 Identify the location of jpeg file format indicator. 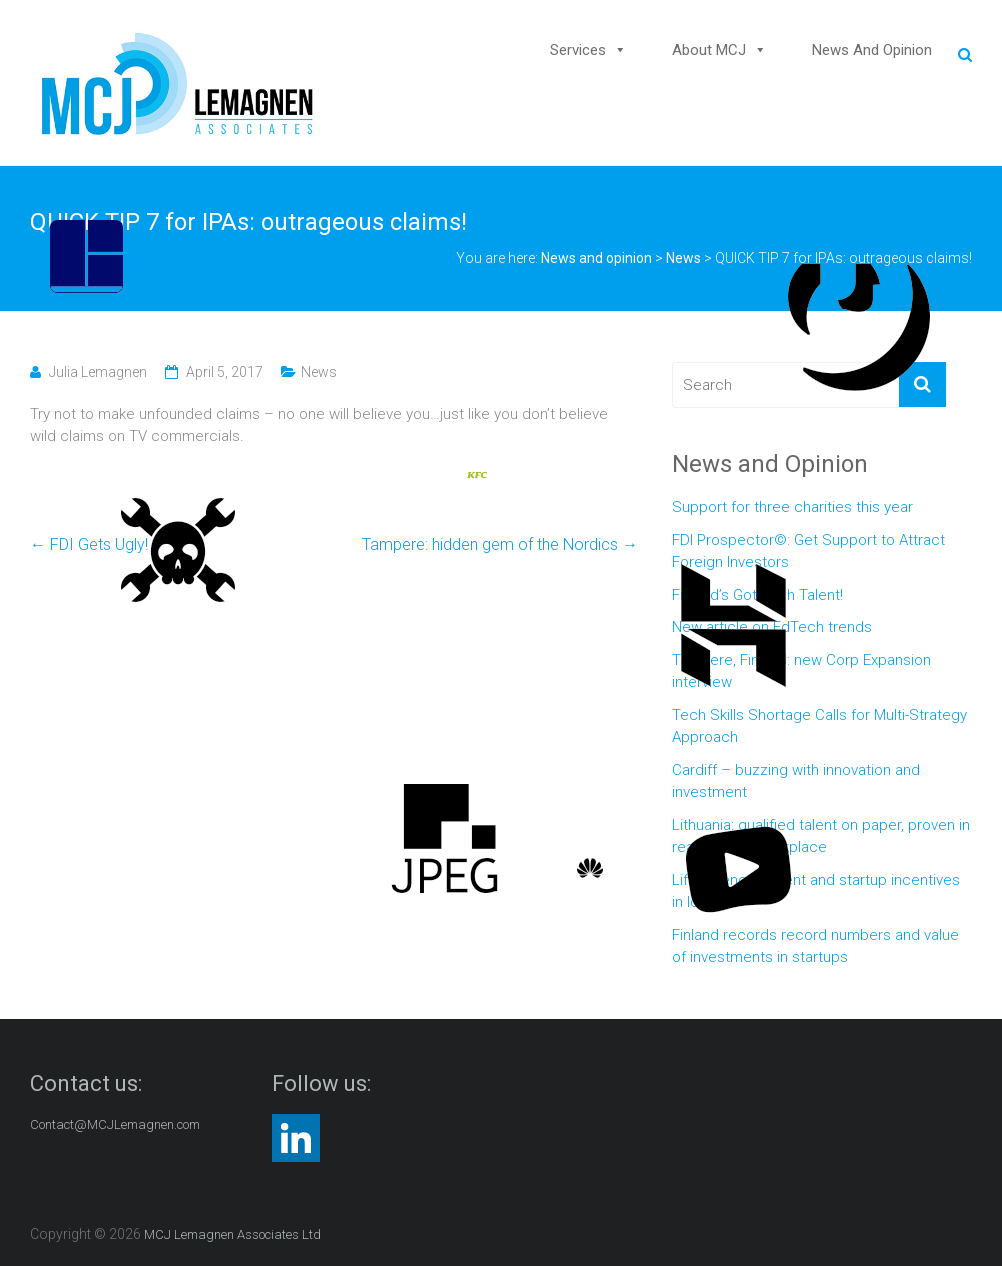
(444, 838).